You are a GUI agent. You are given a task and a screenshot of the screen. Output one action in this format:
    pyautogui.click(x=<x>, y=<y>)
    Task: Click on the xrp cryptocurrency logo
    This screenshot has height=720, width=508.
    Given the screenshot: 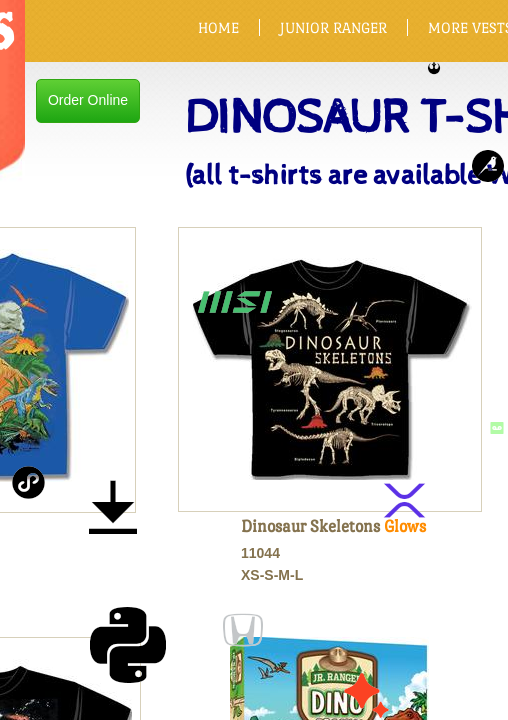 What is the action you would take?
    pyautogui.click(x=404, y=500)
    